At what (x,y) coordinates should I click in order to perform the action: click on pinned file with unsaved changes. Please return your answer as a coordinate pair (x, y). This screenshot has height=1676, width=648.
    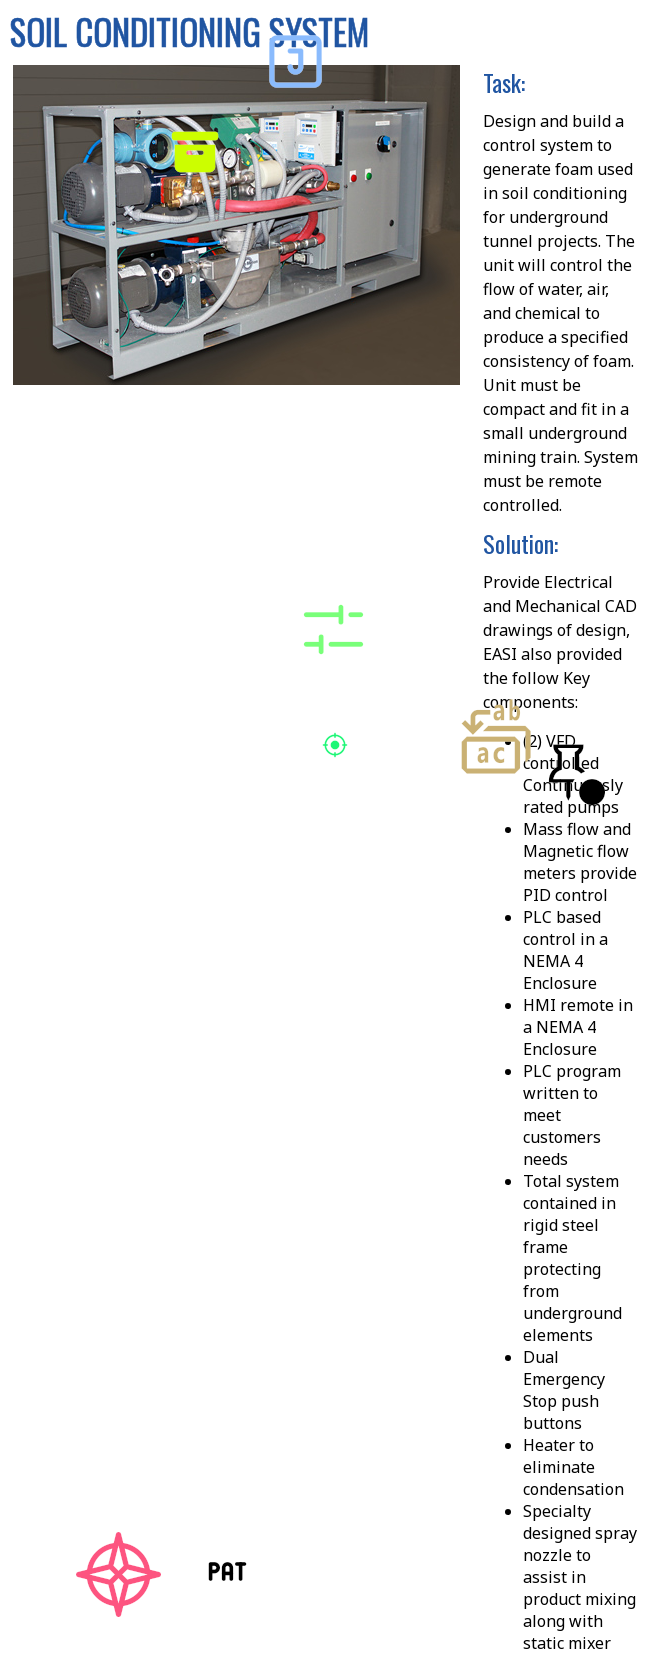
    Looking at the image, I should click on (570, 770).